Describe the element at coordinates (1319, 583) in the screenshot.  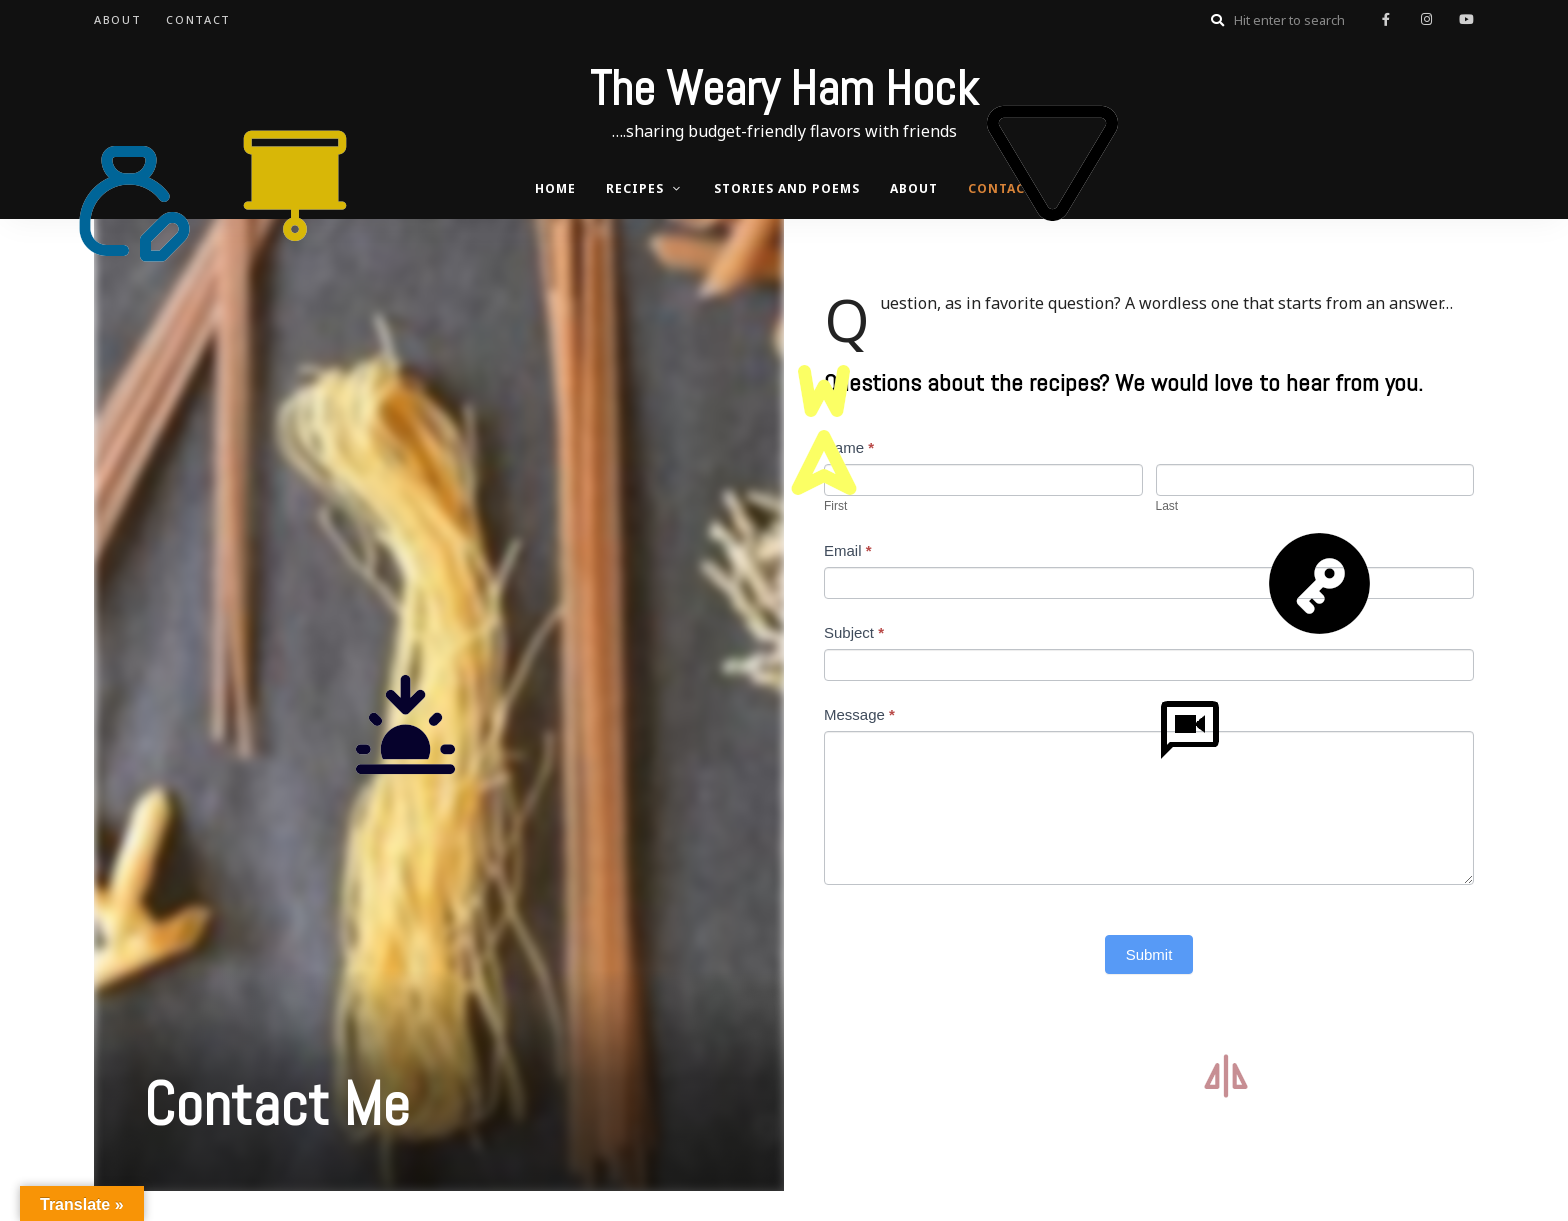
I see `access security or authentication settings` at that location.